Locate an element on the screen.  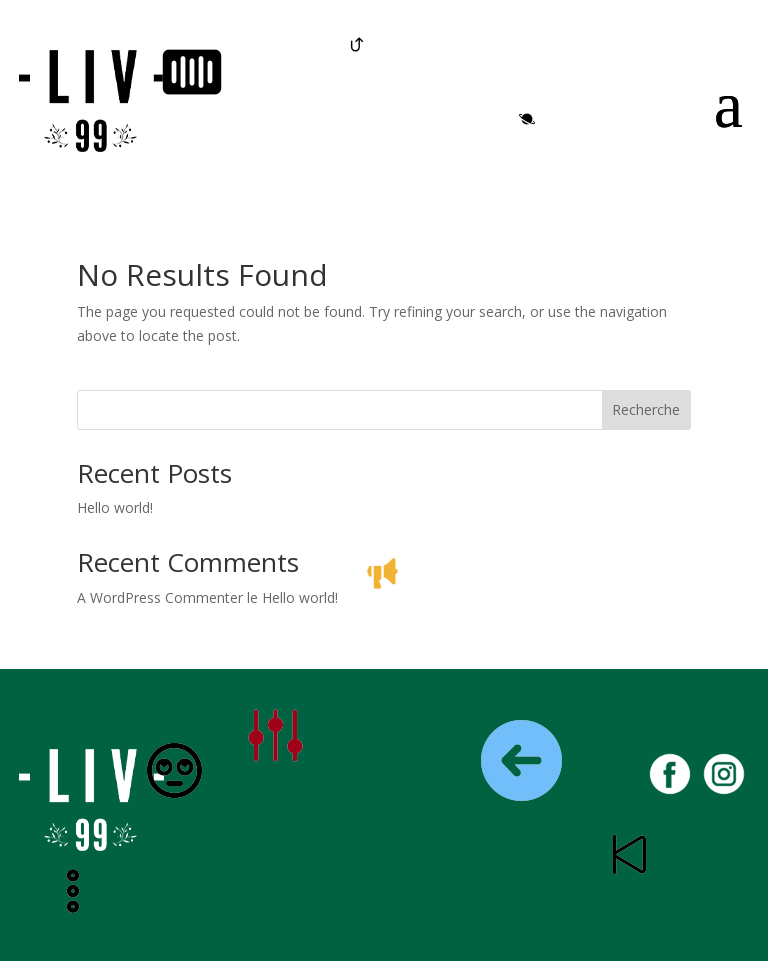
adjust settings or preferences is located at coordinates (275, 735).